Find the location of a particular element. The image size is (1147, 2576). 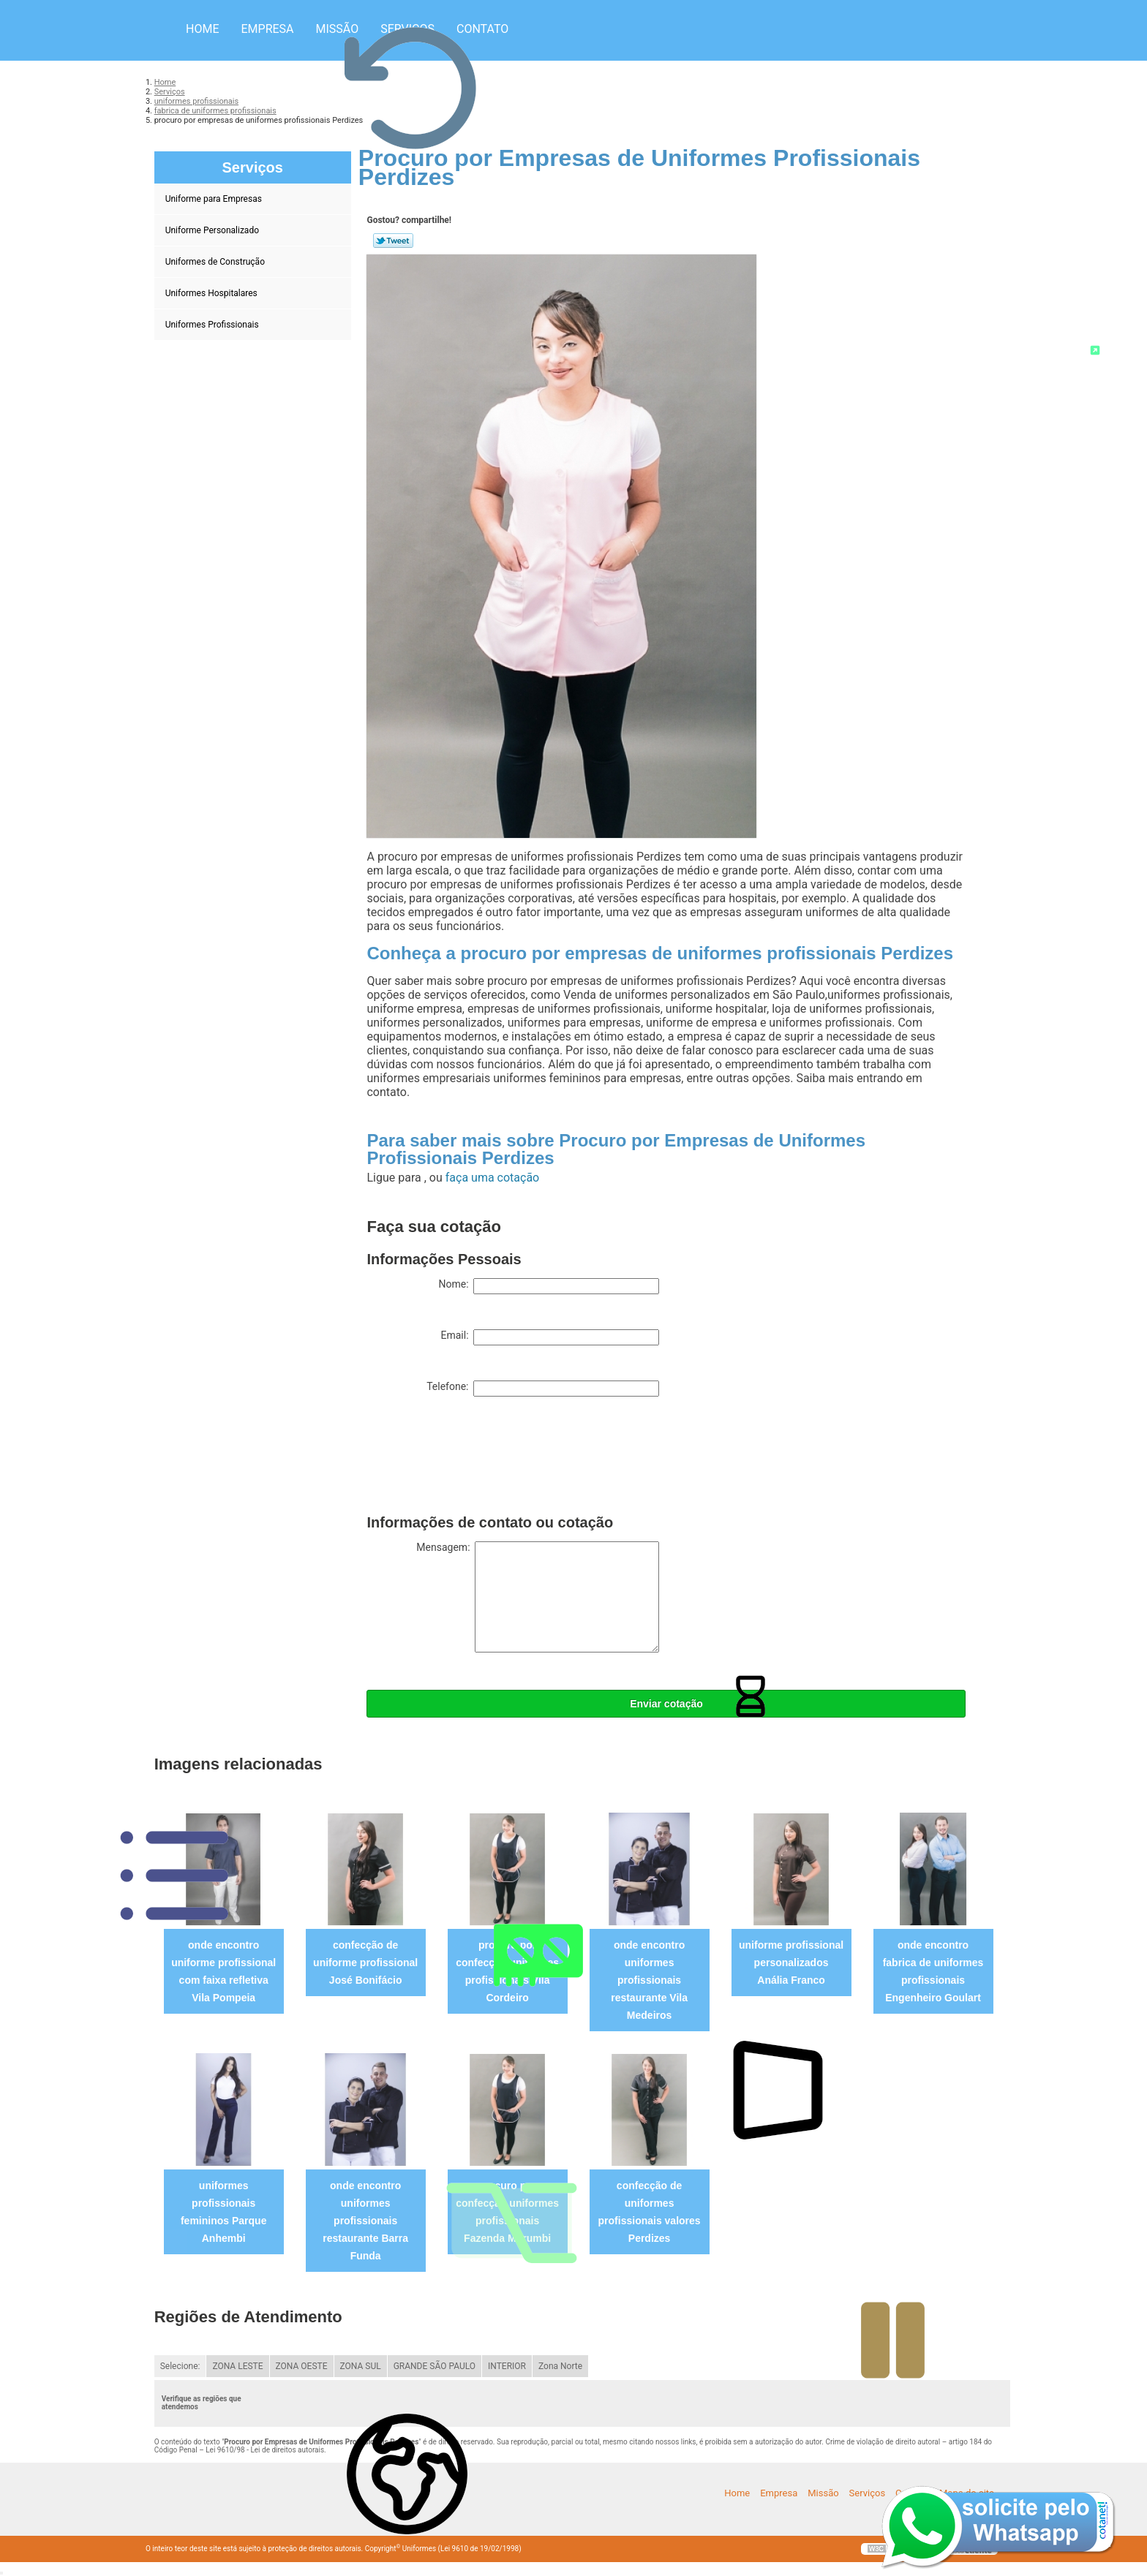

view items in list format is located at coordinates (171, 1876).